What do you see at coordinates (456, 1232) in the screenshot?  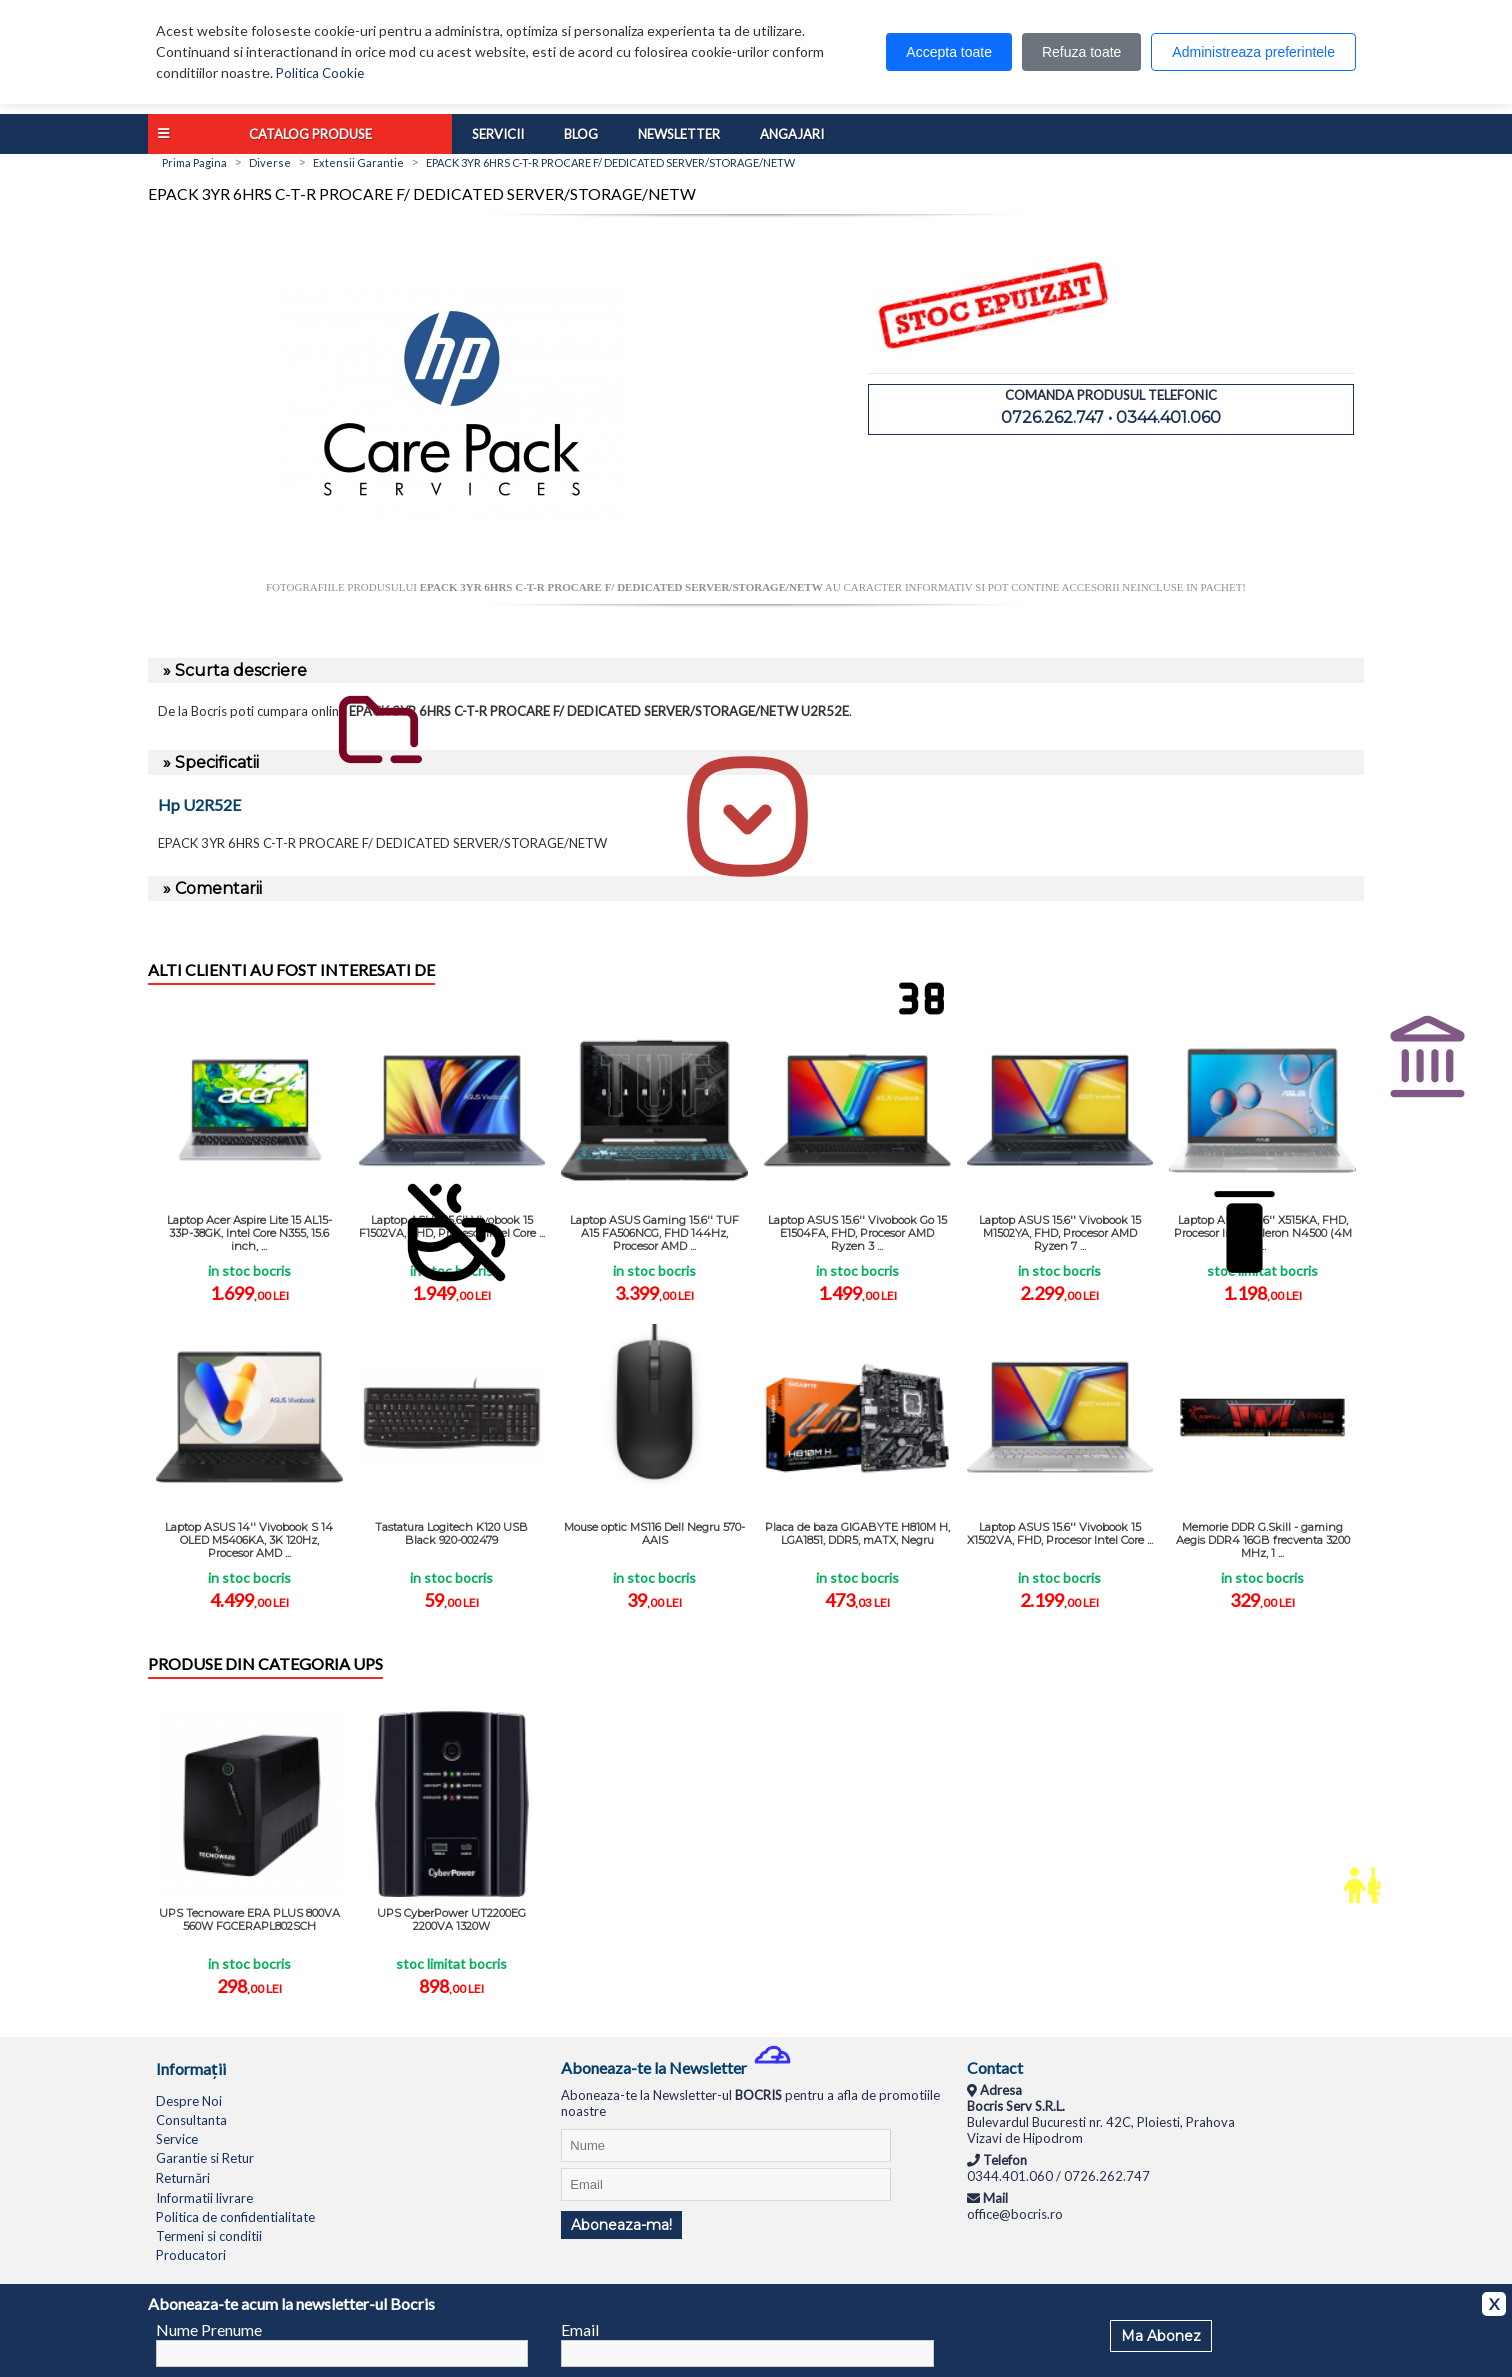 I see `disable coffee break reminder` at bounding box center [456, 1232].